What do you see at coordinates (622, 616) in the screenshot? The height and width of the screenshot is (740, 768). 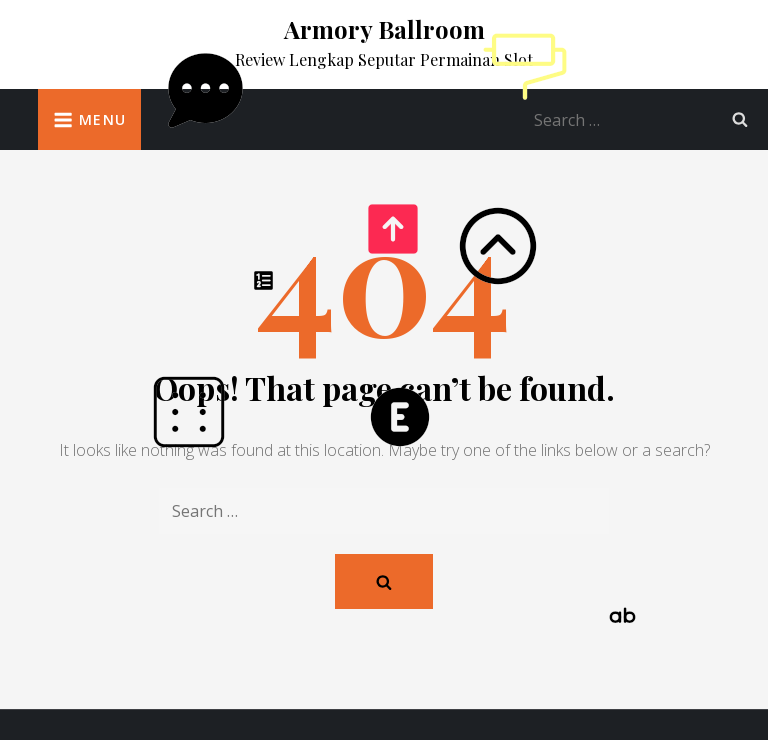 I see `convert text to lowercase` at bounding box center [622, 616].